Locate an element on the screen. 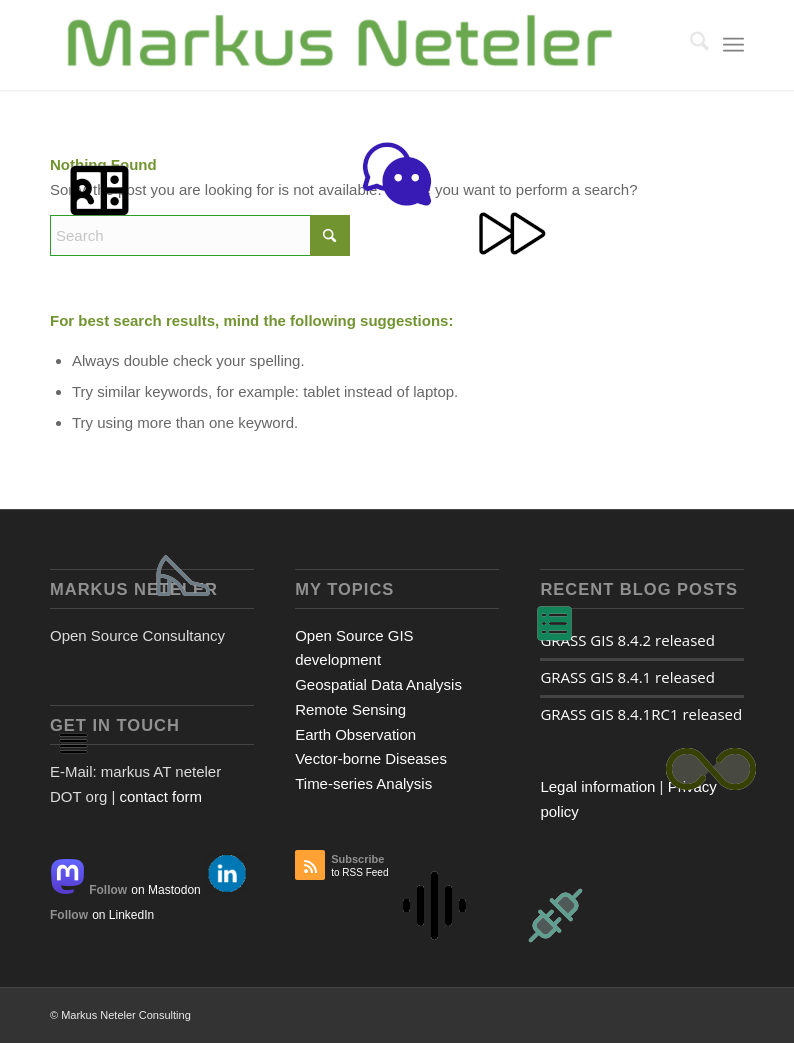 The height and width of the screenshot is (1043, 794). indicates unlimited or infinite content is located at coordinates (711, 769).